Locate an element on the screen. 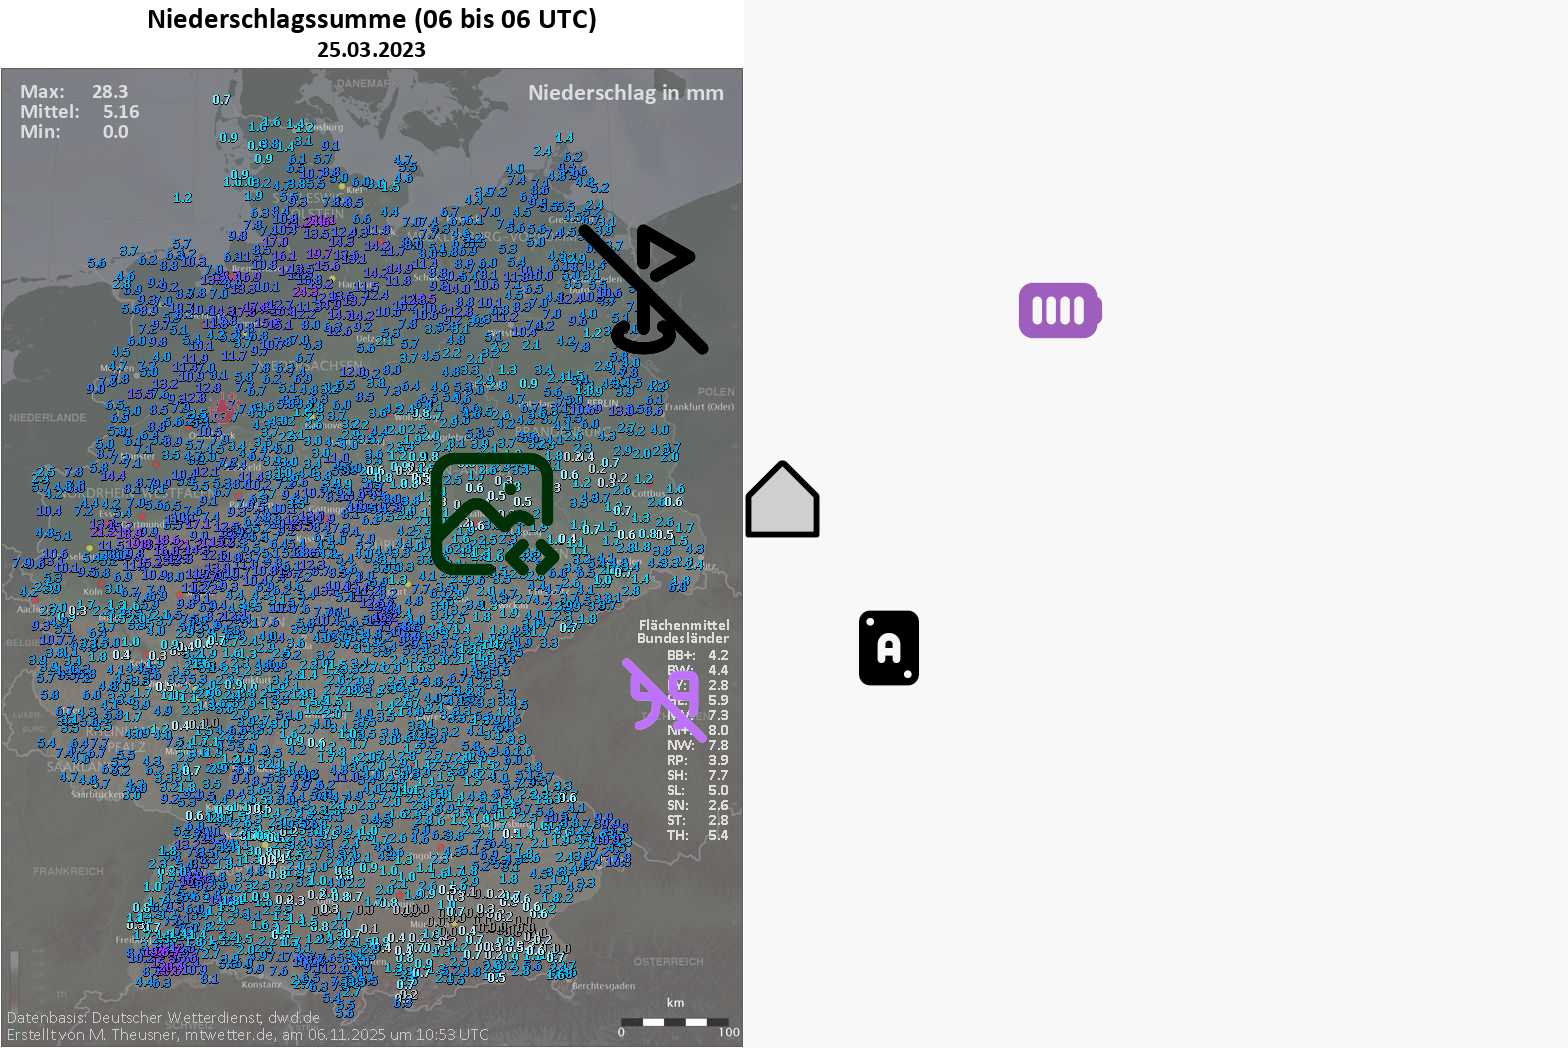  access party or event mode is located at coordinates (224, 408).